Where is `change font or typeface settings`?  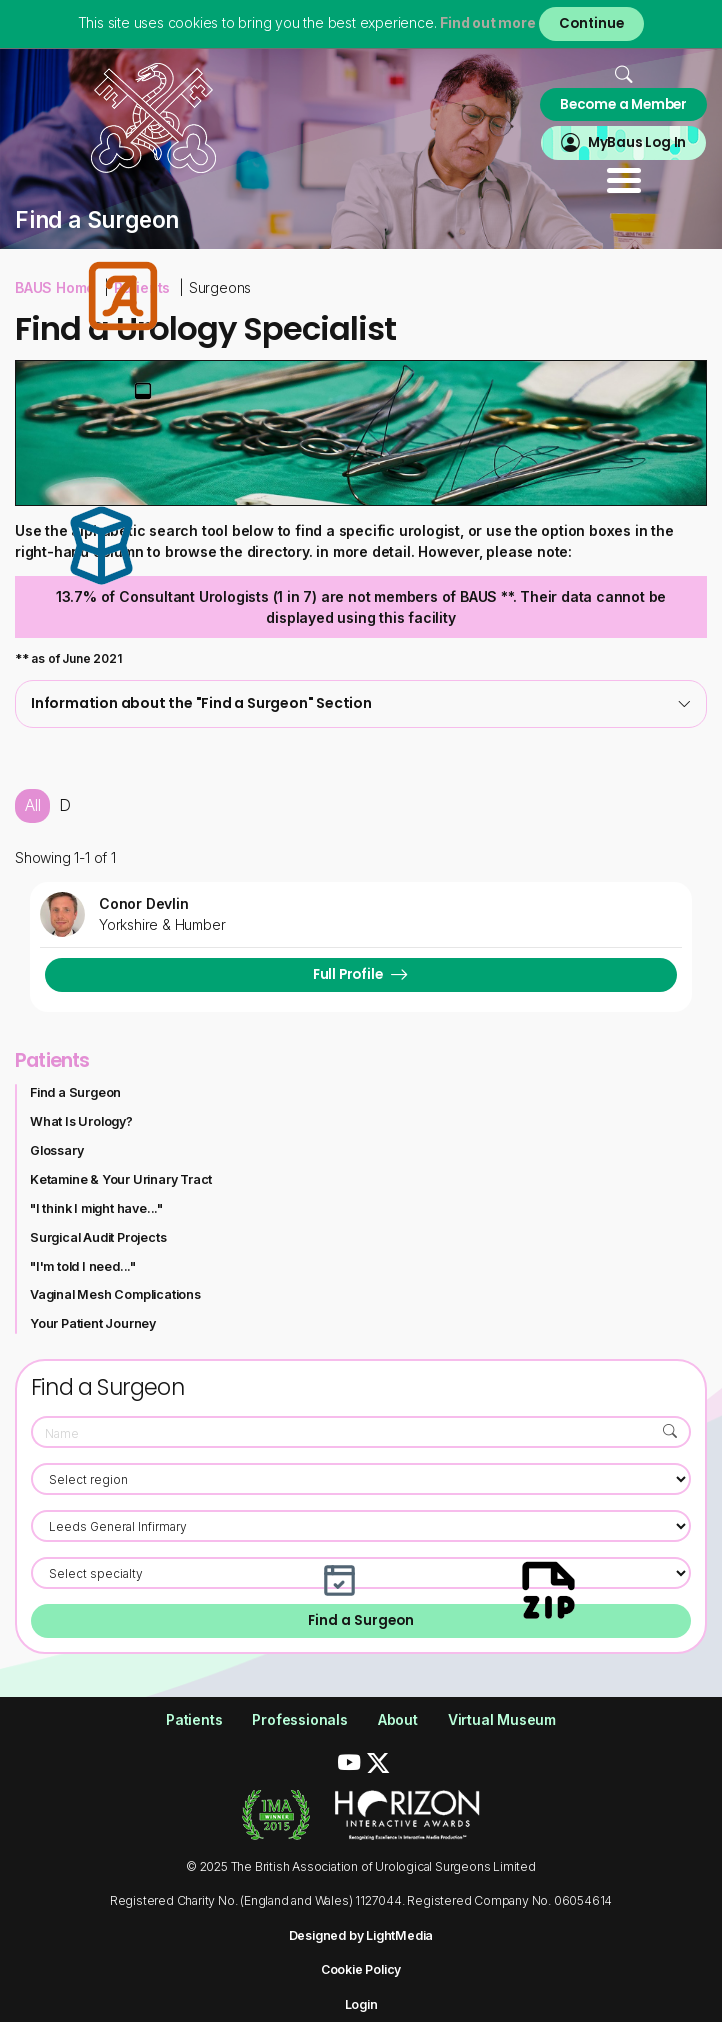 change font or typeface settings is located at coordinates (123, 296).